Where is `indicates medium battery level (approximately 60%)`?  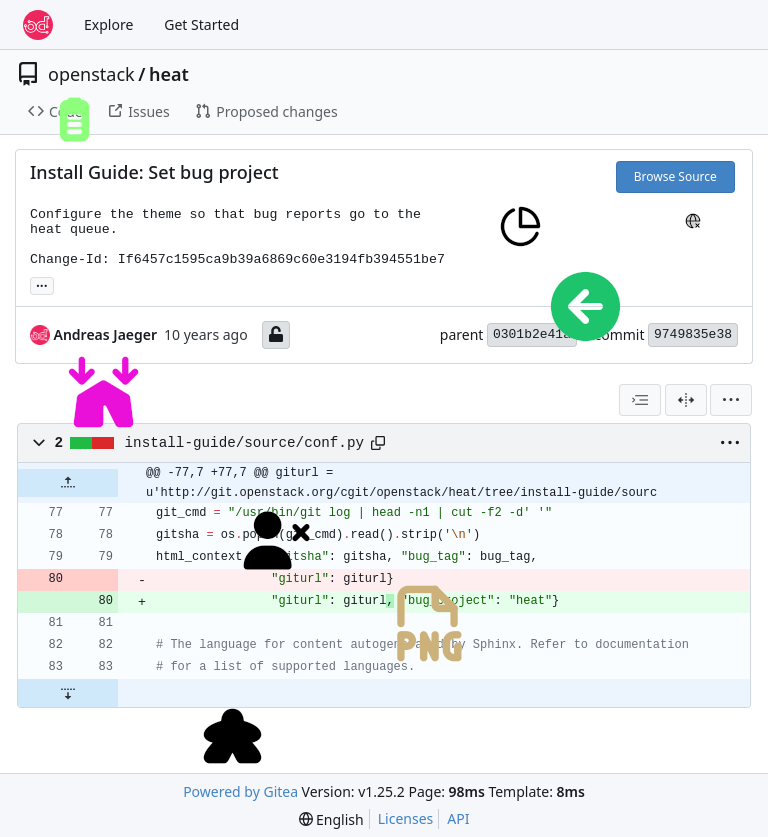
indicates medium battery level (approximately 60%) is located at coordinates (74, 119).